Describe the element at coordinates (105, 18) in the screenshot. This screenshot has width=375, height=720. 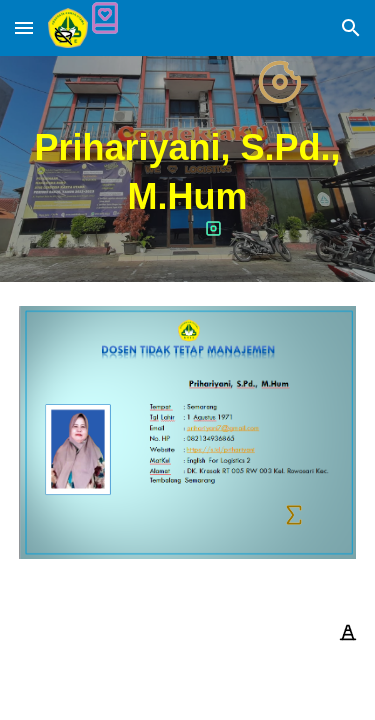
I see `view your favorite books` at that location.